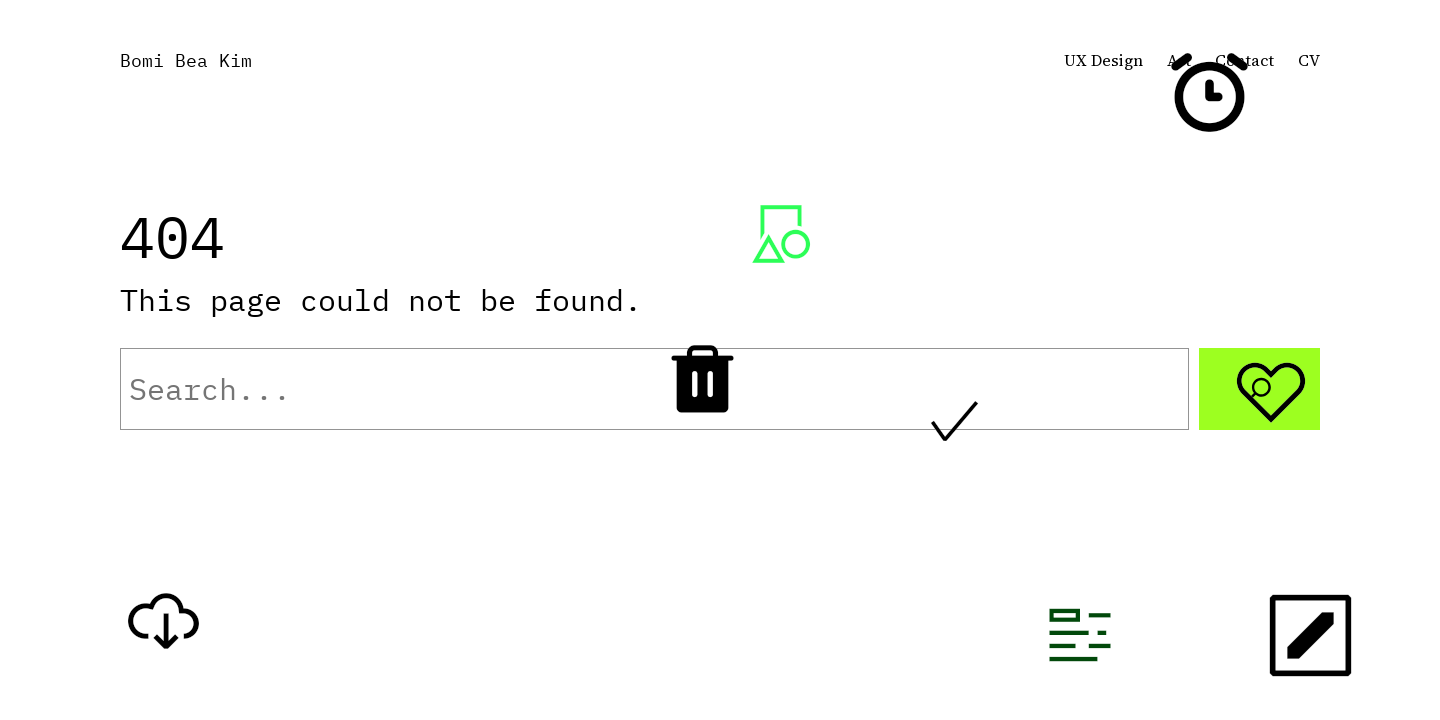 Image resolution: width=1440 pixels, height=720 pixels. What do you see at coordinates (781, 234) in the screenshot?
I see `view miscellaneous symbols or special characters` at bounding box center [781, 234].